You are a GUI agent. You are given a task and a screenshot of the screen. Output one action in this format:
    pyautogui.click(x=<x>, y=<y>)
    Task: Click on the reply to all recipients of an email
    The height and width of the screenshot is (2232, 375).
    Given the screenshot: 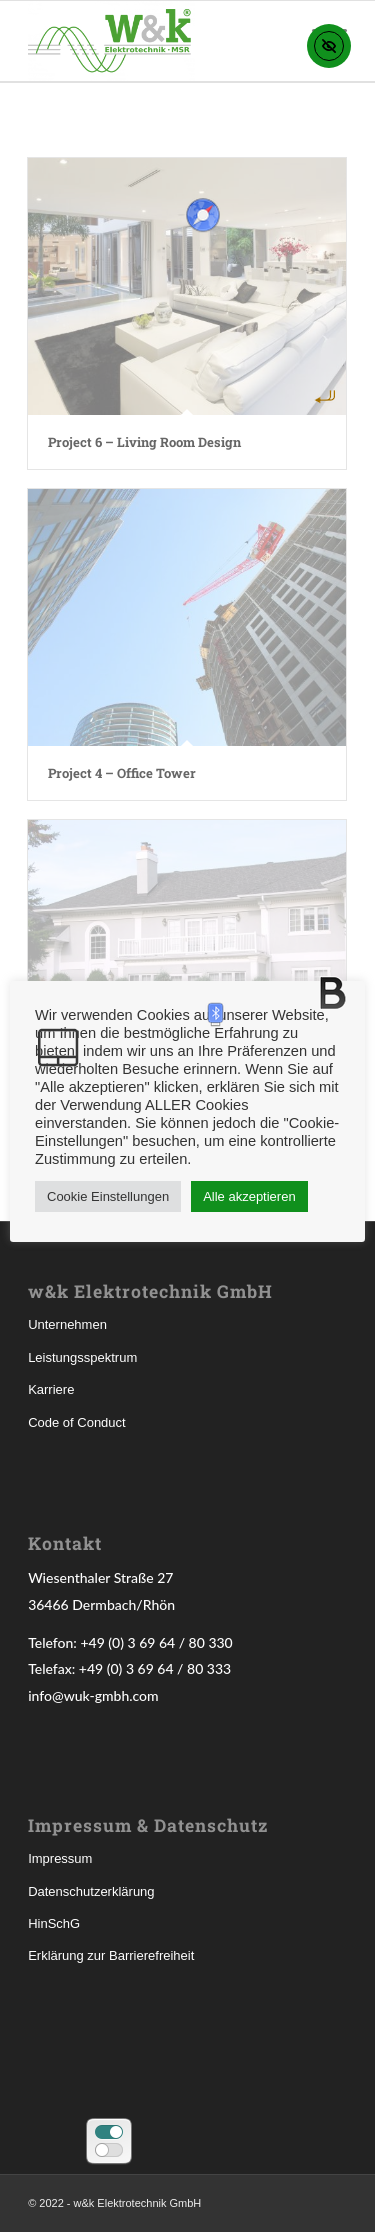 What is the action you would take?
    pyautogui.click(x=324, y=395)
    